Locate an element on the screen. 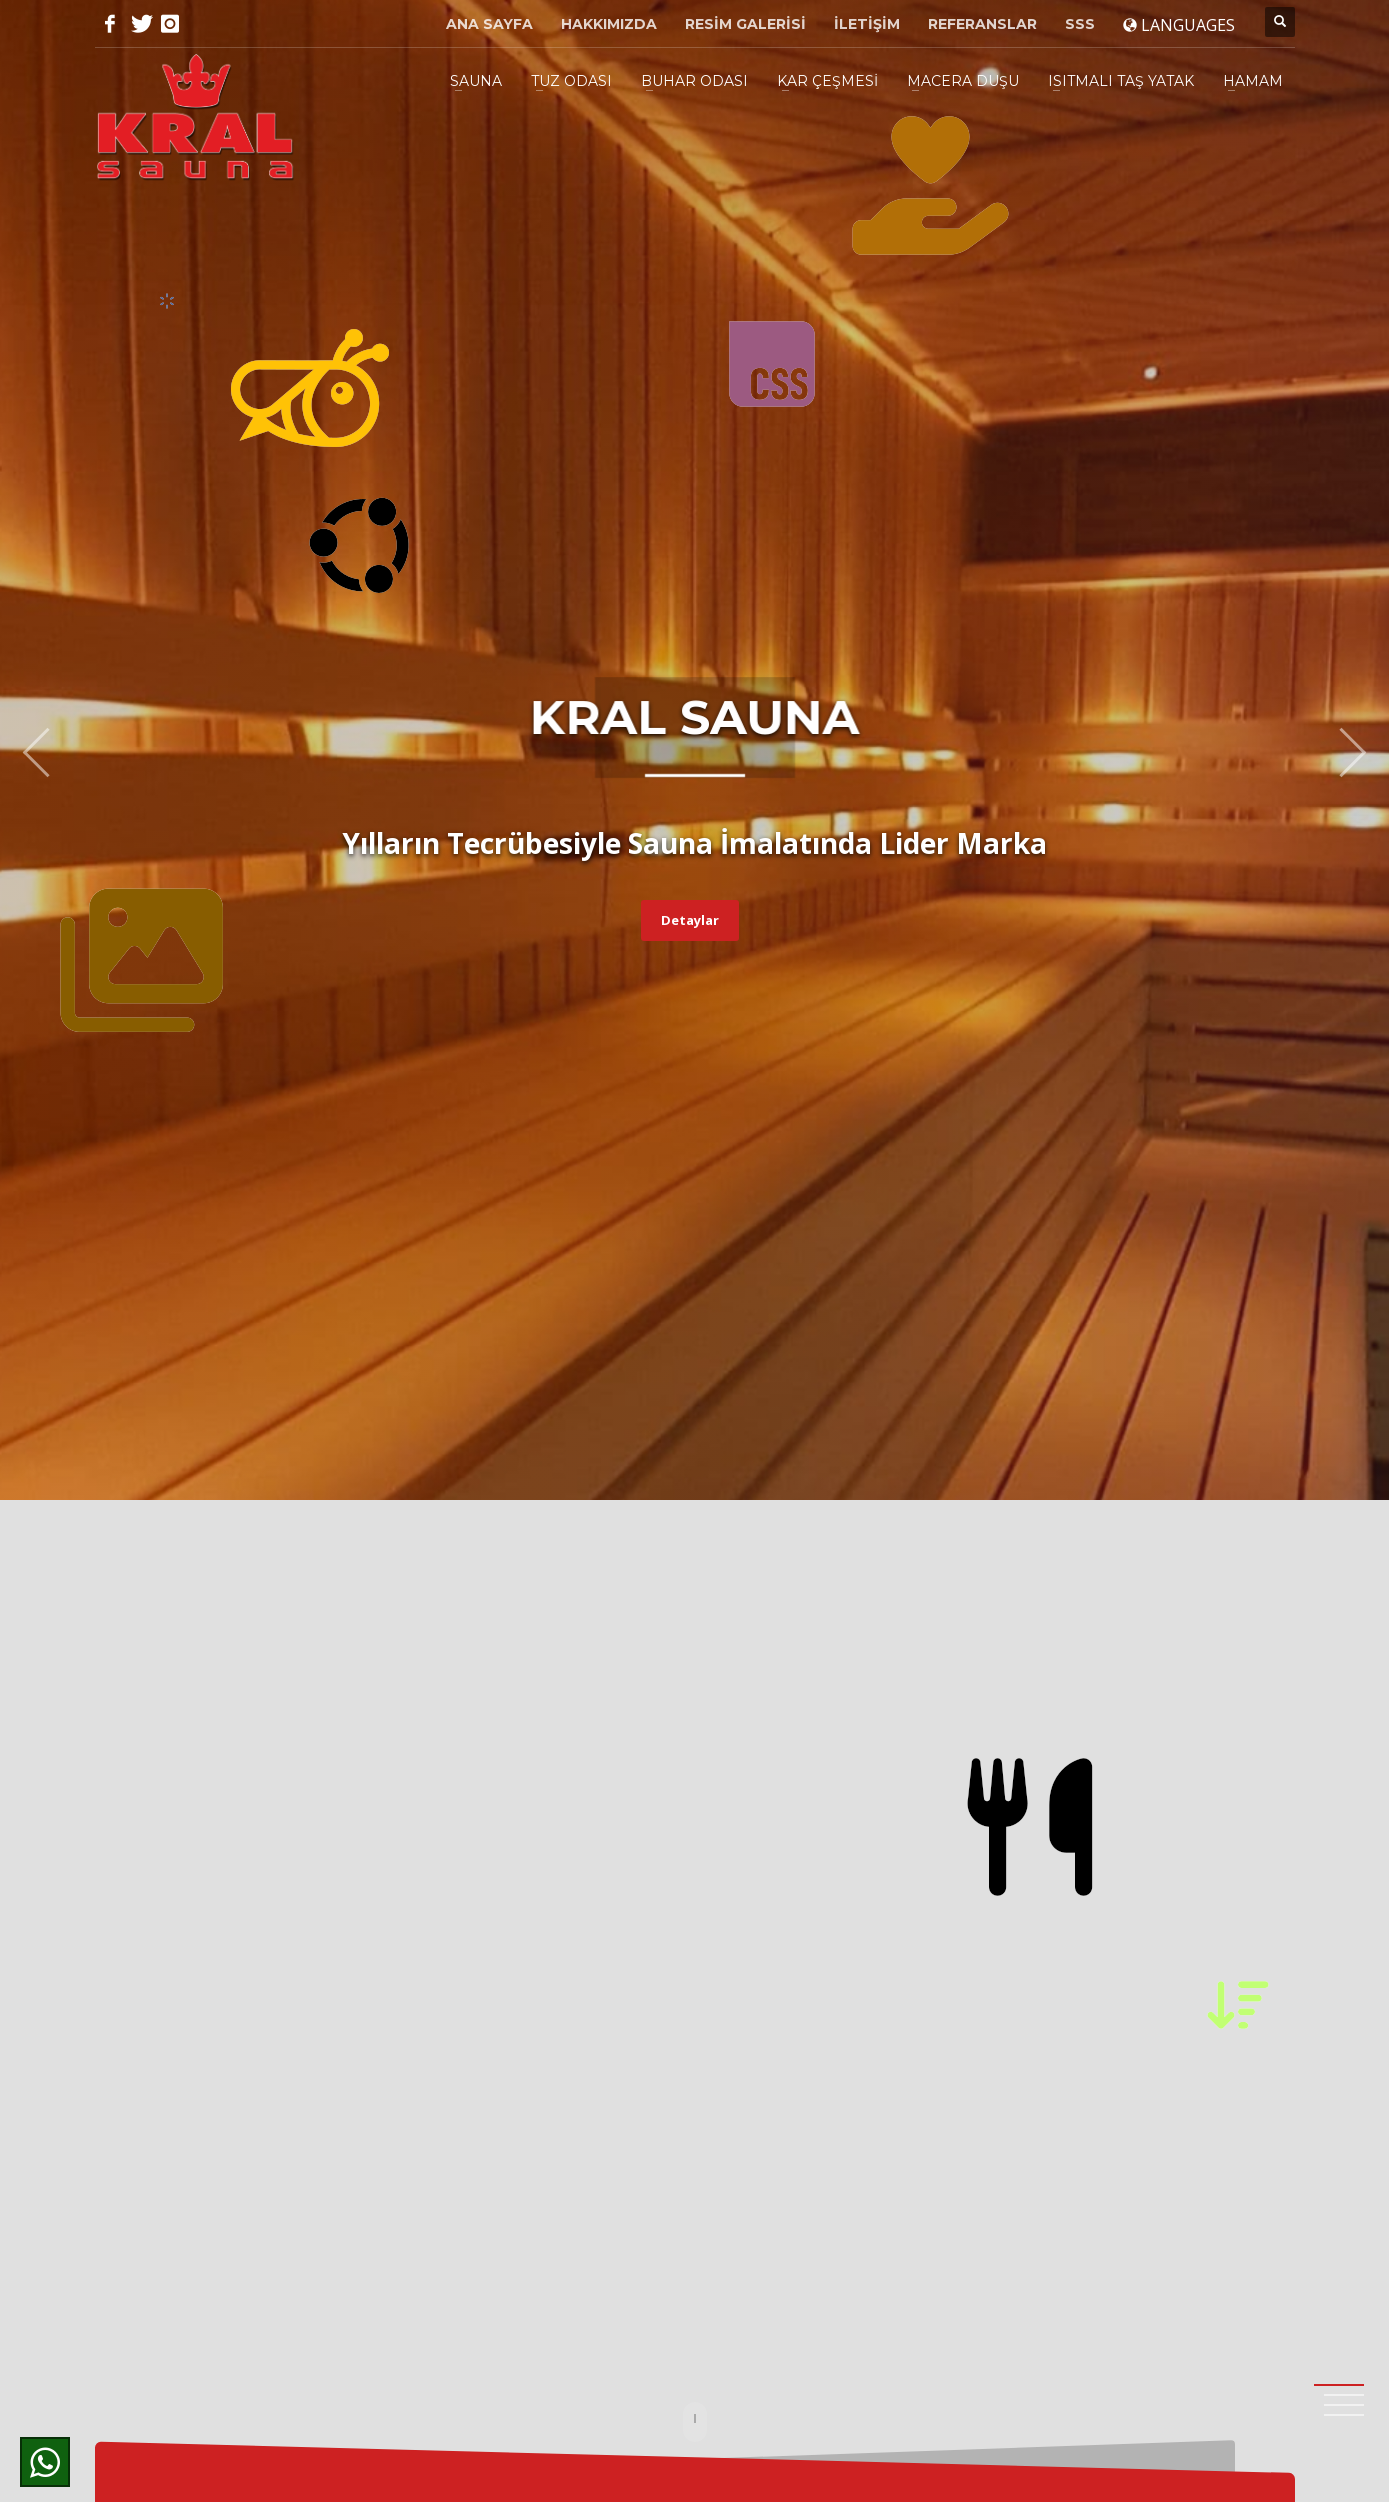 This screenshot has width=1389, height=2502. access food and dining options is located at coordinates (1032, 1827).